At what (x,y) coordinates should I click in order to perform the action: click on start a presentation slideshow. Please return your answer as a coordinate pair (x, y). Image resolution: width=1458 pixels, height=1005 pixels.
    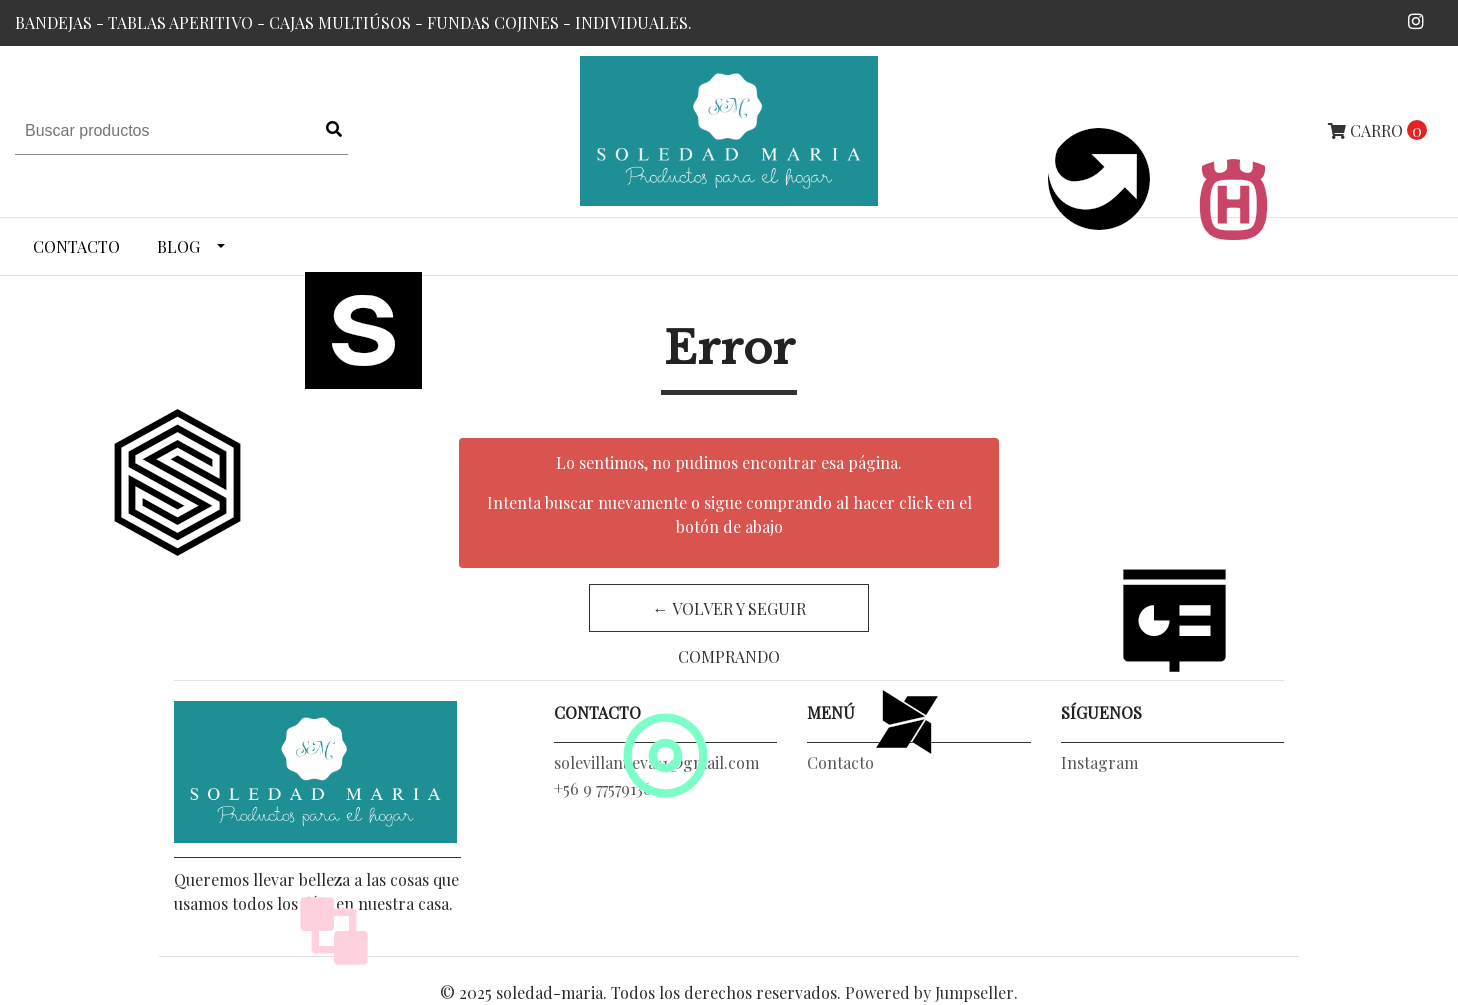
    Looking at the image, I should click on (1174, 615).